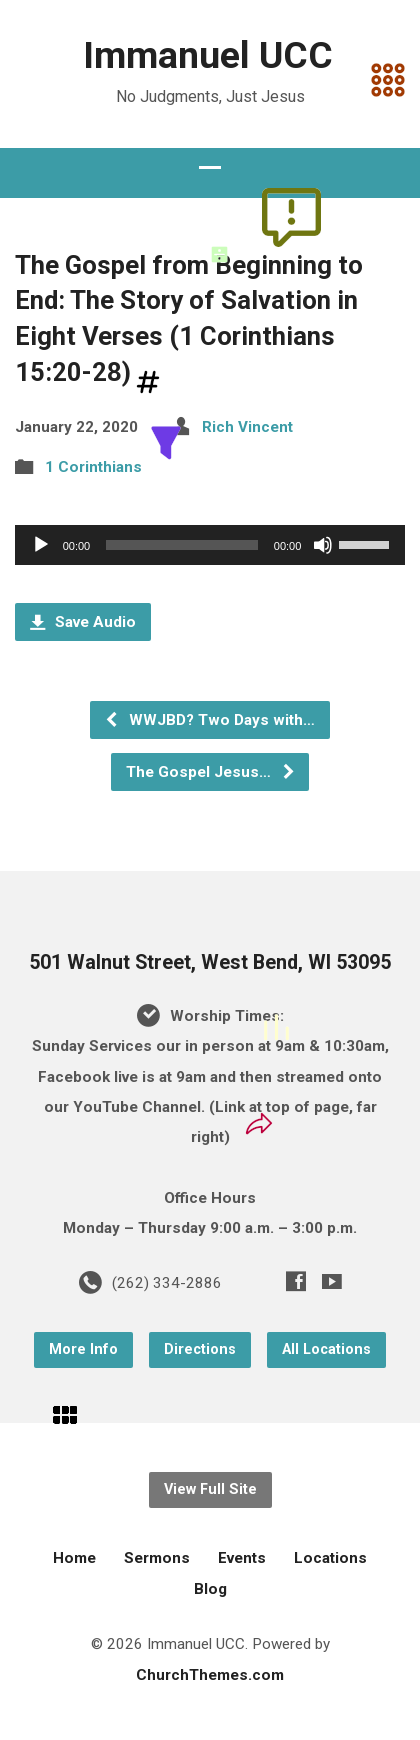  I want to click on share content with others, so click(259, 1125).